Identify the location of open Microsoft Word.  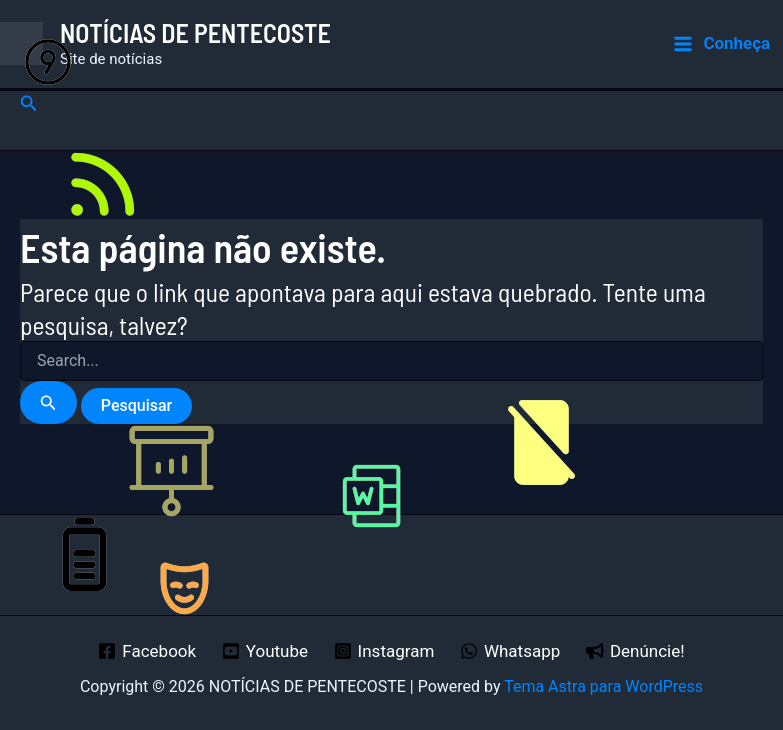
(374, 496).